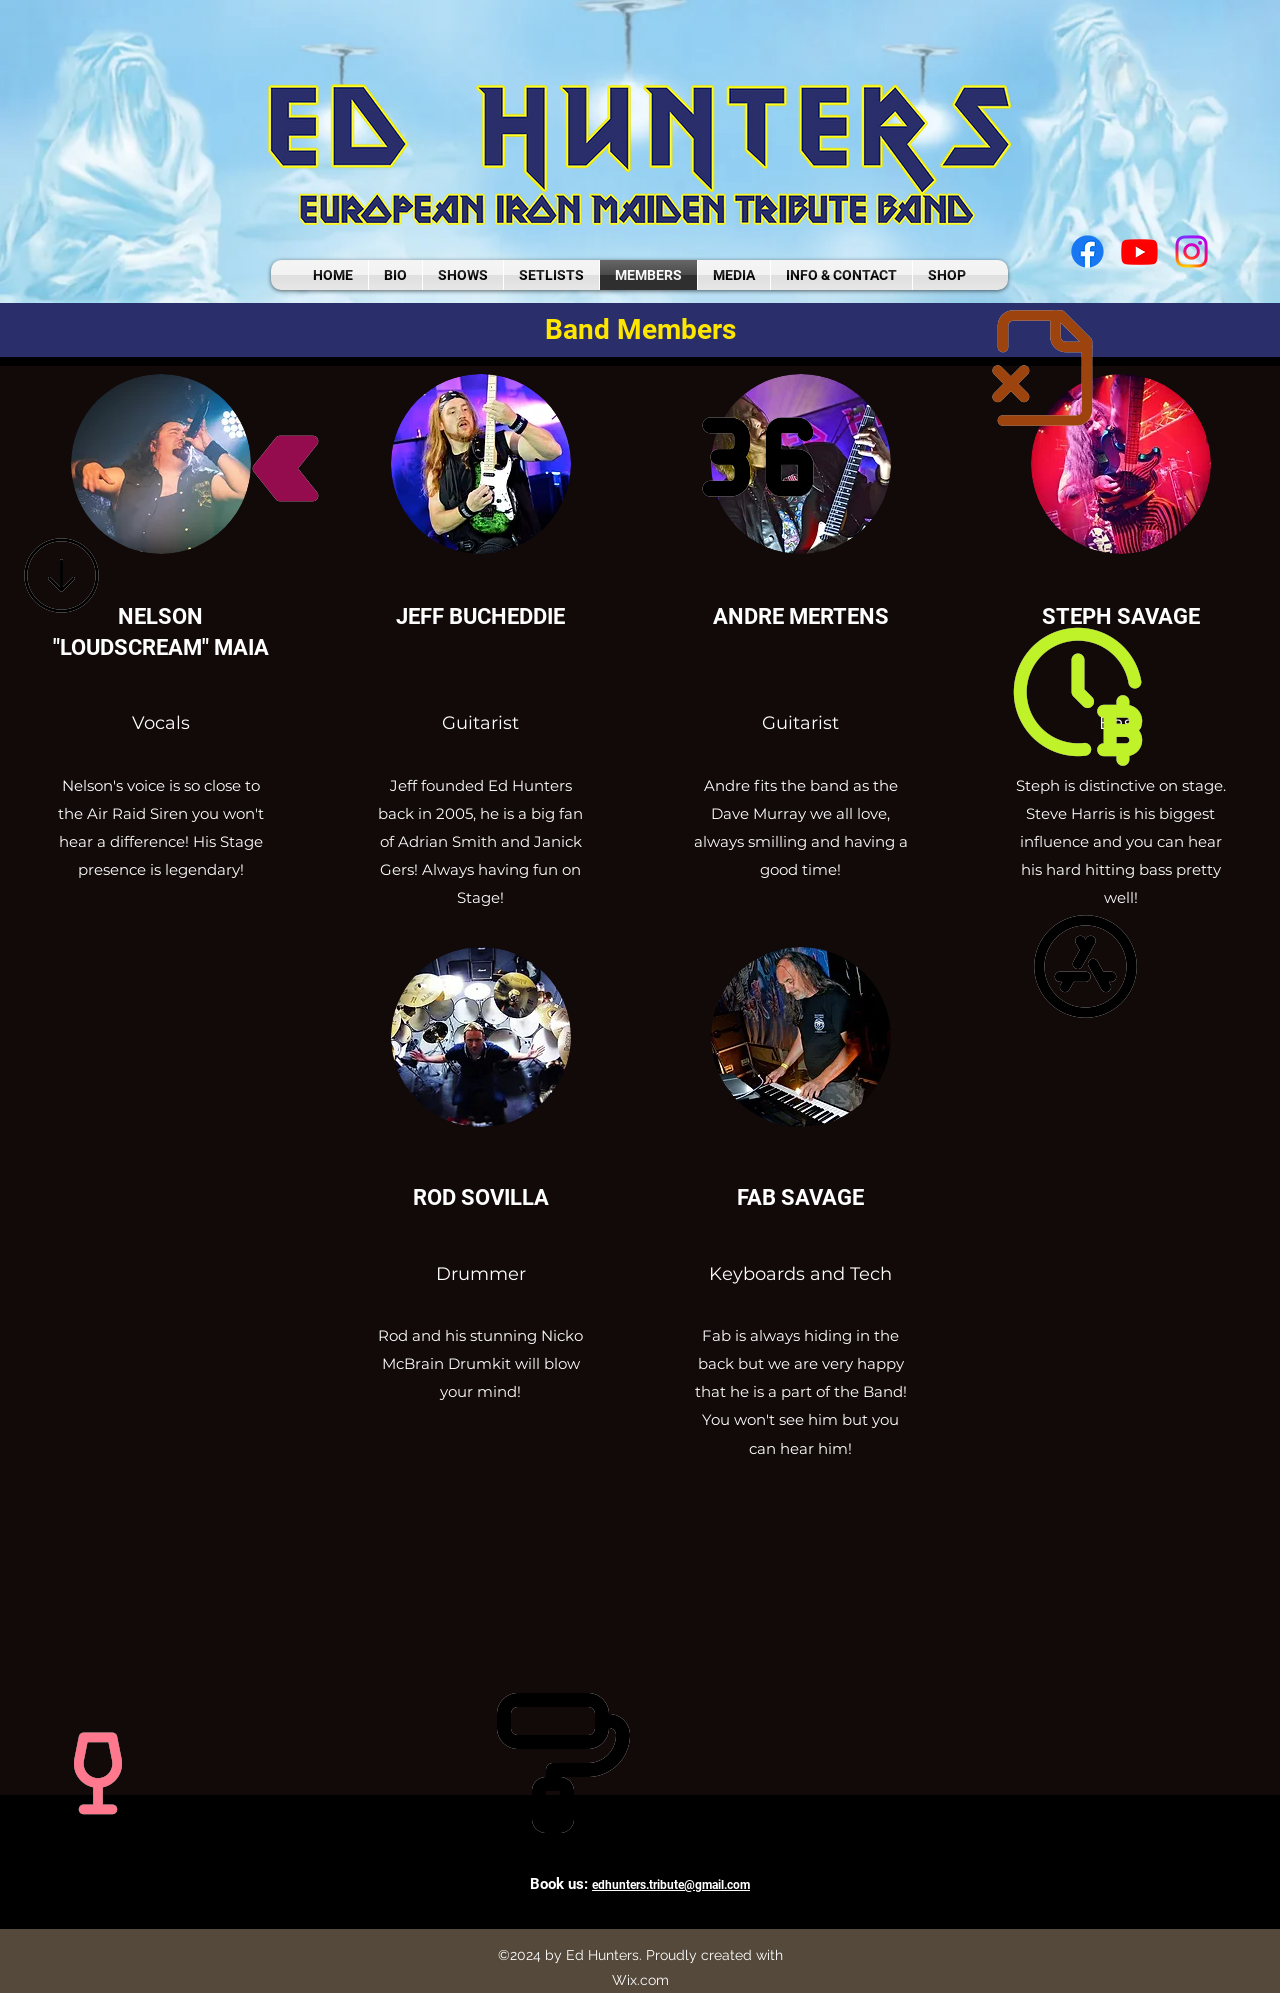  What do you see at coordinates (1045, 368) in the screenshot?
I see `delete this file` at bounding box center [1045, 368].